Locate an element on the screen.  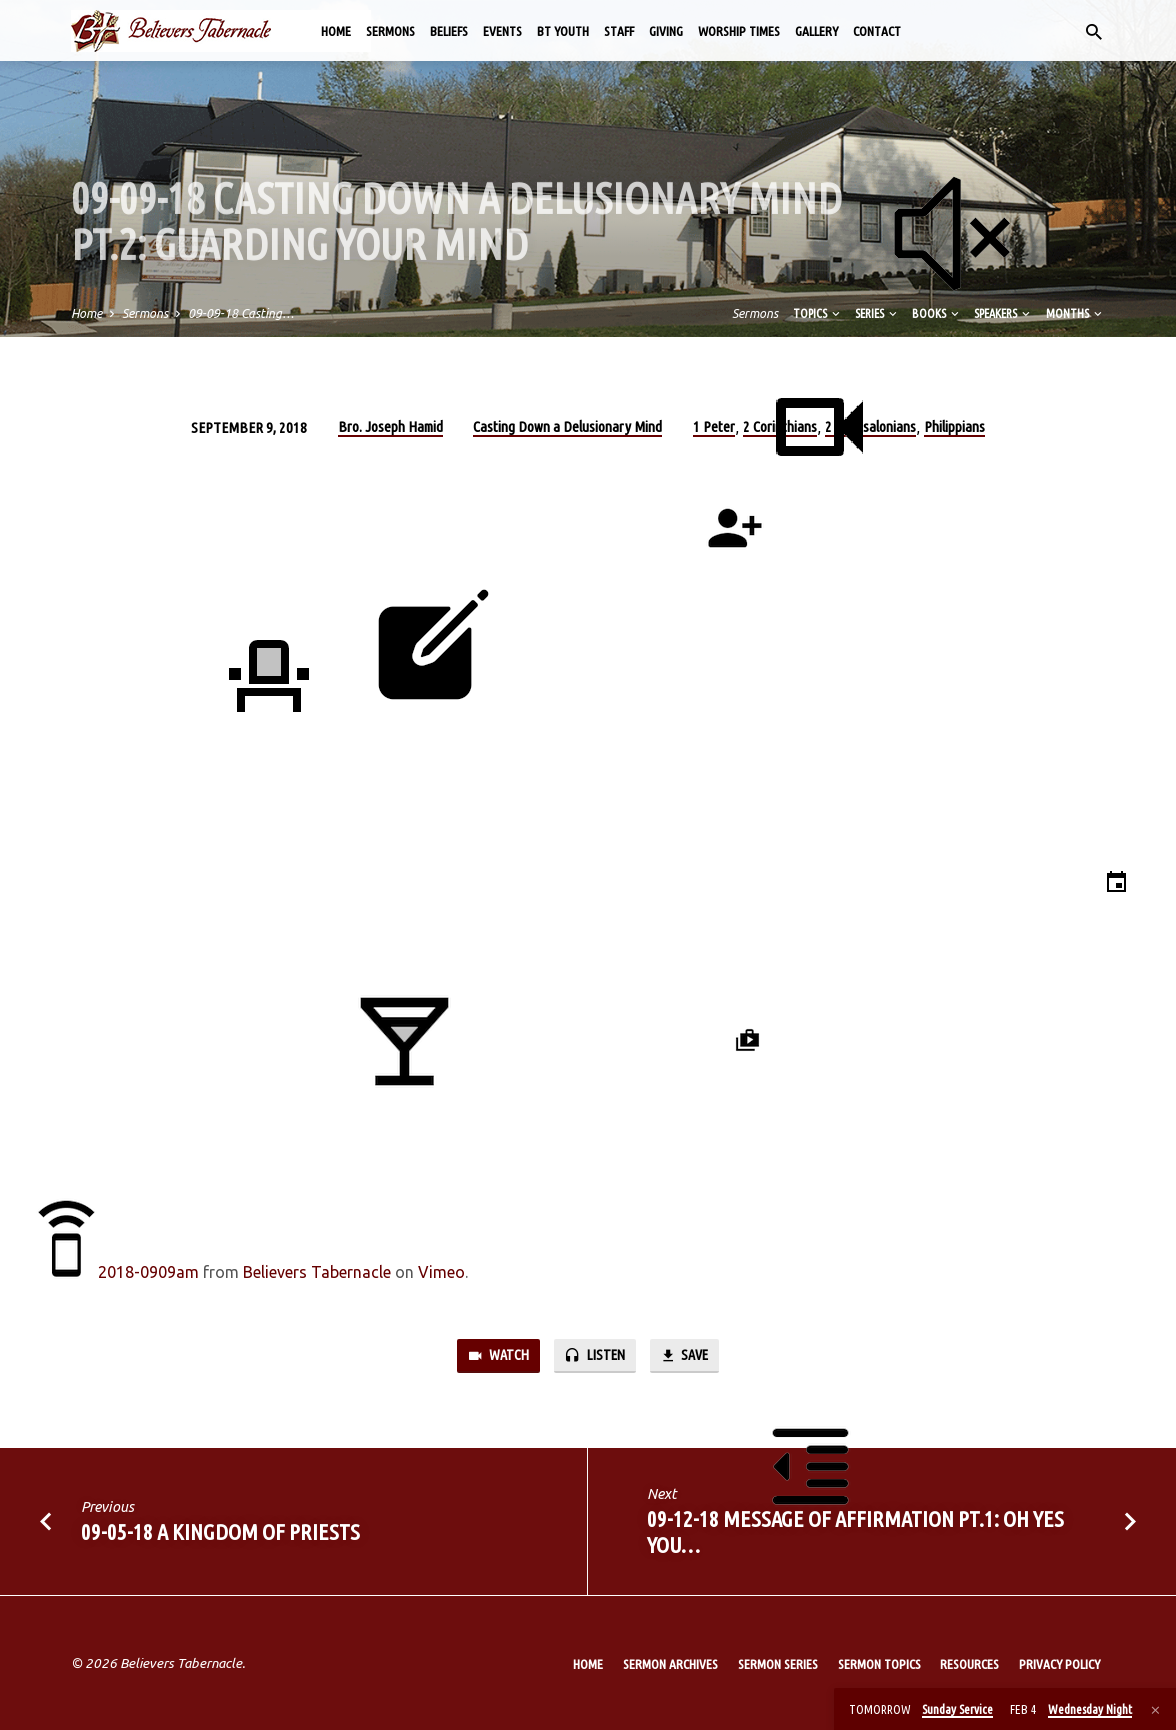
find nearby bars or nightlife is located at coordinates (404, 1041).